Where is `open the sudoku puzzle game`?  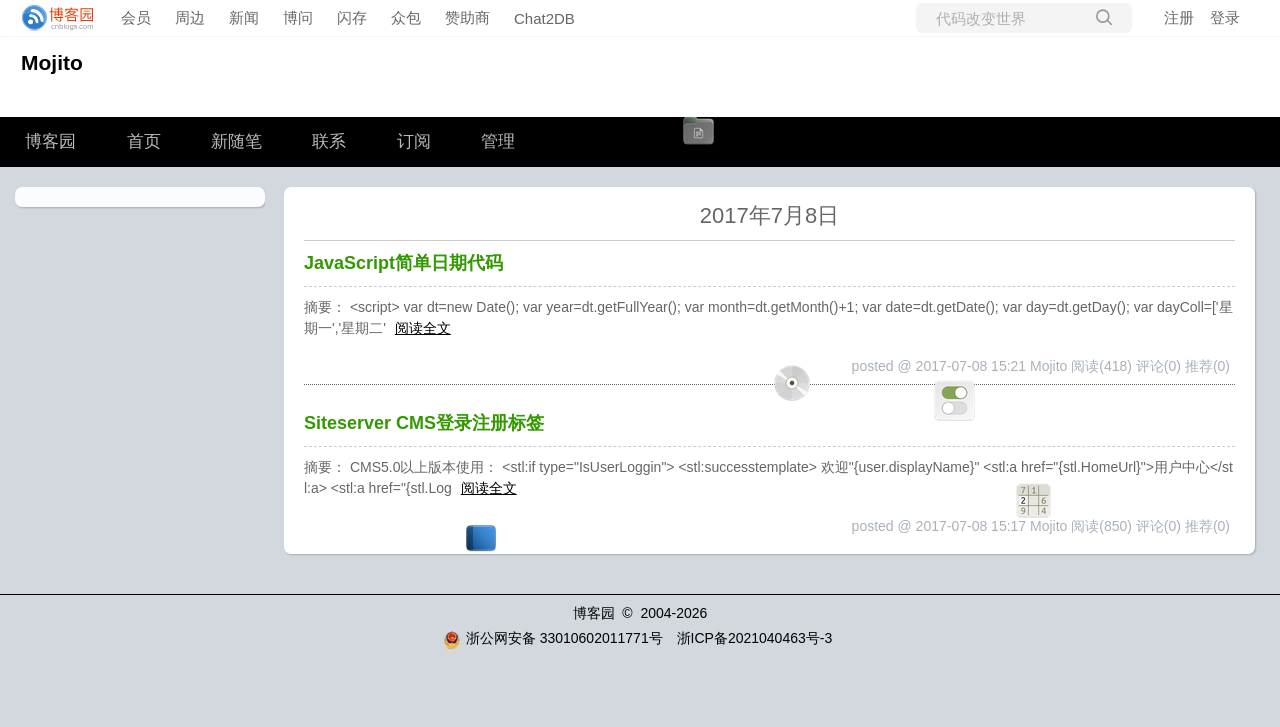
open the sudoku puzzle game is located at coordinates (1033, 500).